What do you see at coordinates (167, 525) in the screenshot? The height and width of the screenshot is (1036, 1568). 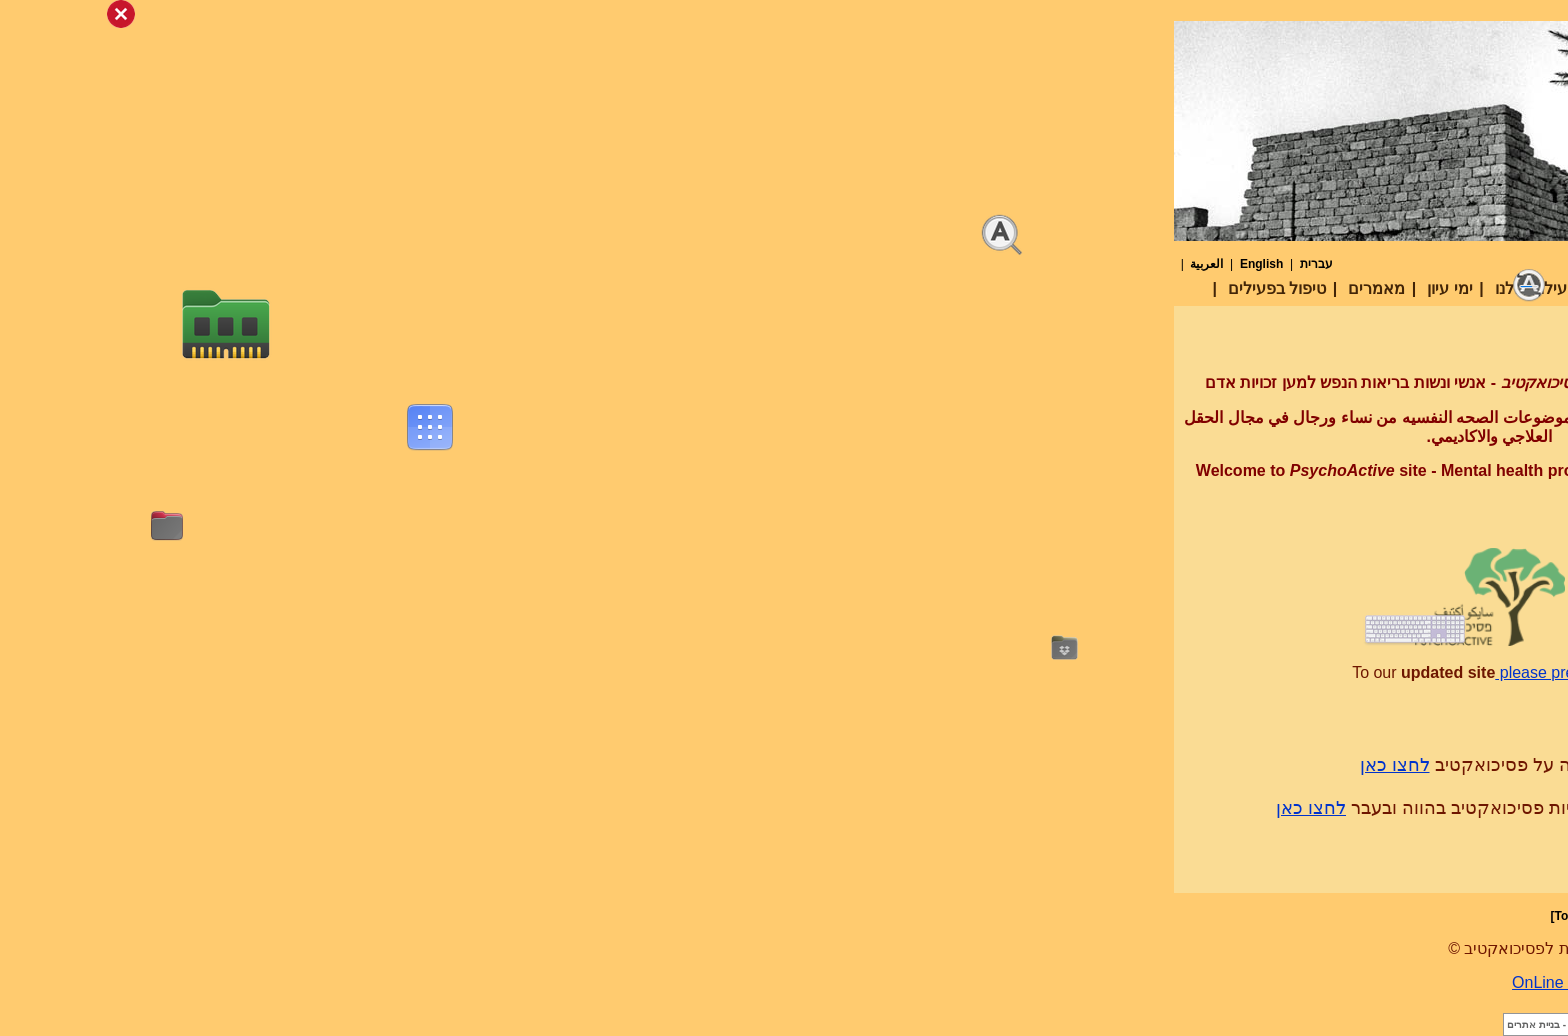 I see `open folder to view contents` at bounding box center [167, 525].